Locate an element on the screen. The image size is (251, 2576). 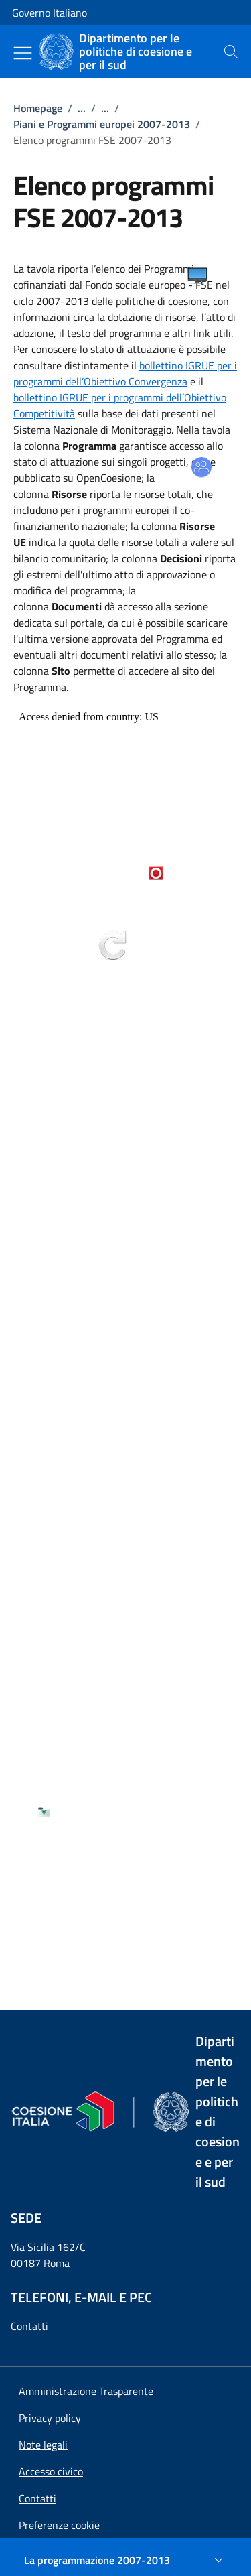
refresh the current view or page is located at coordinates (112, 946).